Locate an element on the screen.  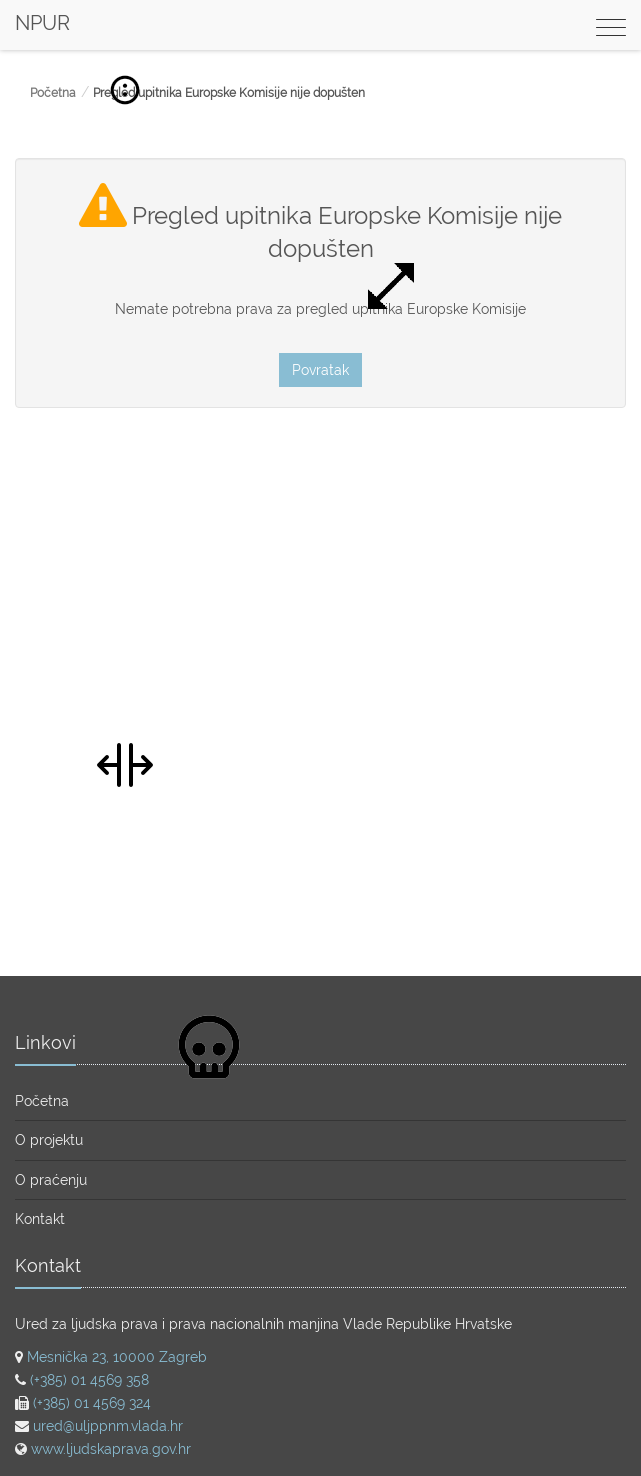
open more options menu is located at coordinates (125, 90).